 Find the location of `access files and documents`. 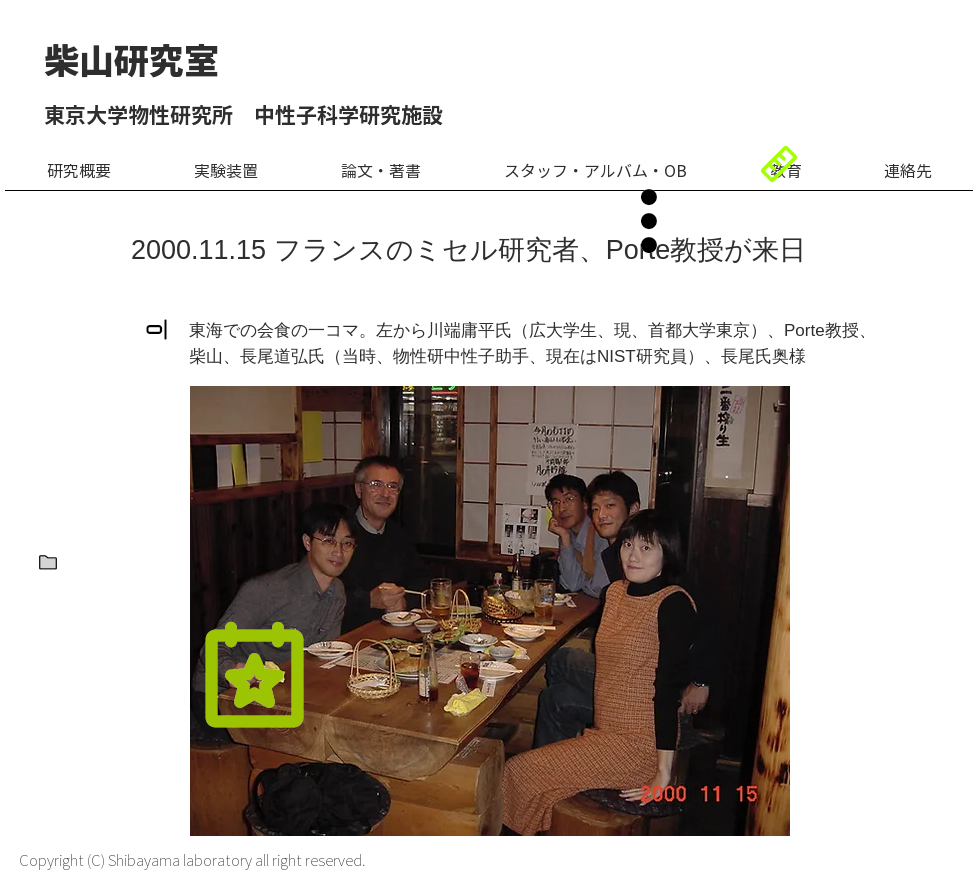

access files and documents is located at coordinates (48, 562).